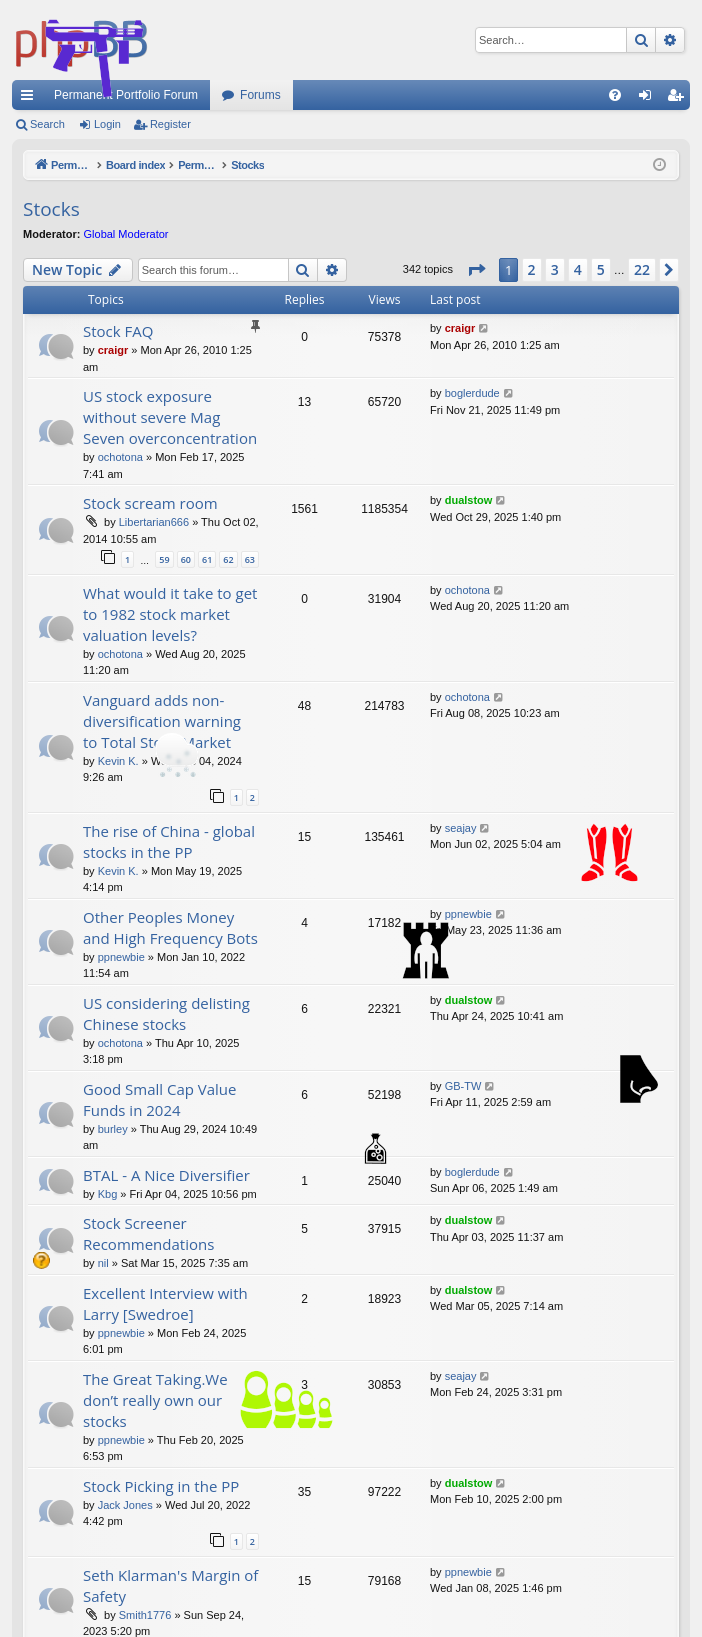 The width and height of the screenshot is (702, 1637). I want to click on indicates snowy weather conditions, so click(177, 755).